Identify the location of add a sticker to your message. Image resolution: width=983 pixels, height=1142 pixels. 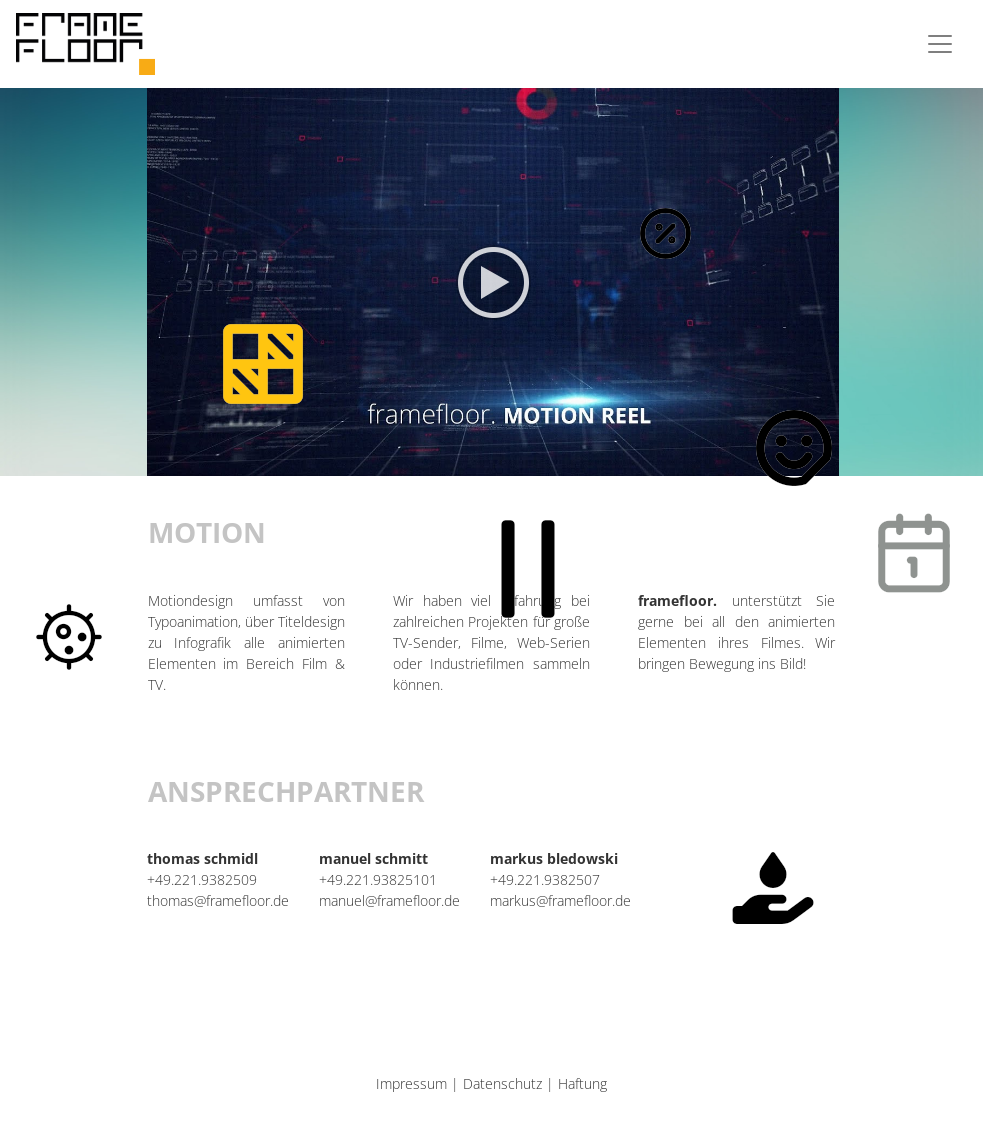
(794, 448).